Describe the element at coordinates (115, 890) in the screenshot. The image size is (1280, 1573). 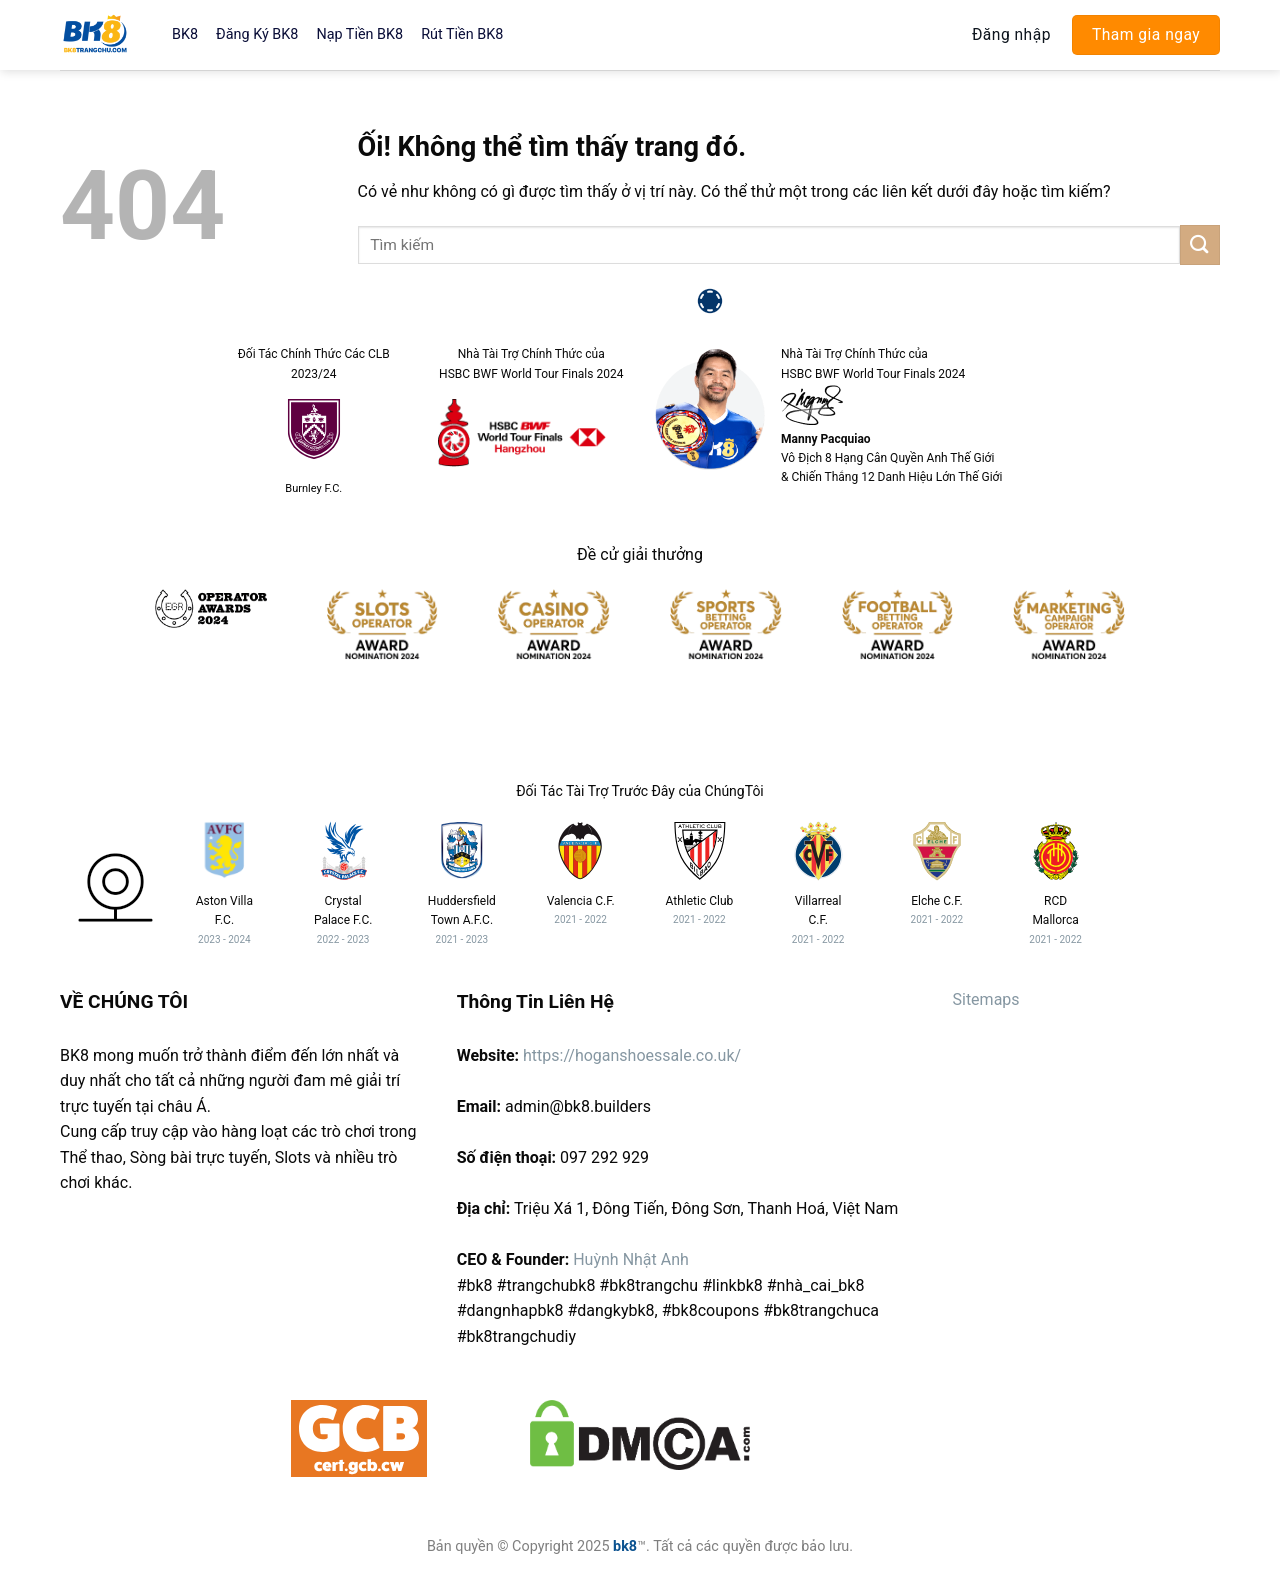
I see `enable webcam or video camera` at that location.